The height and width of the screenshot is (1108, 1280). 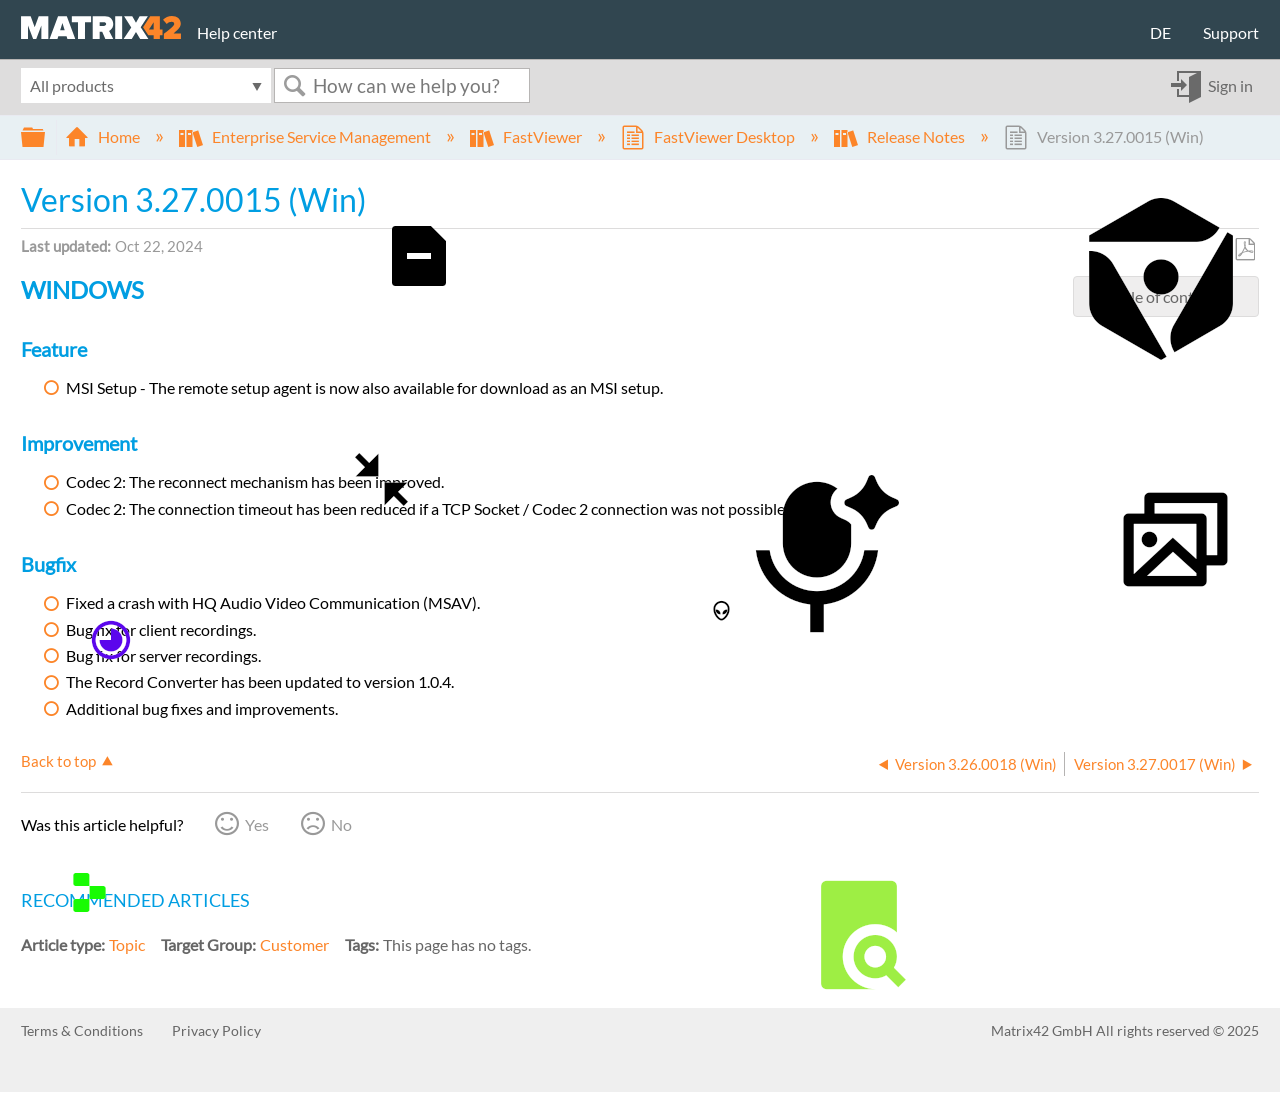 I want to click on indicates sci-fi or extraterrestrial content, so click(x=721, y=610).